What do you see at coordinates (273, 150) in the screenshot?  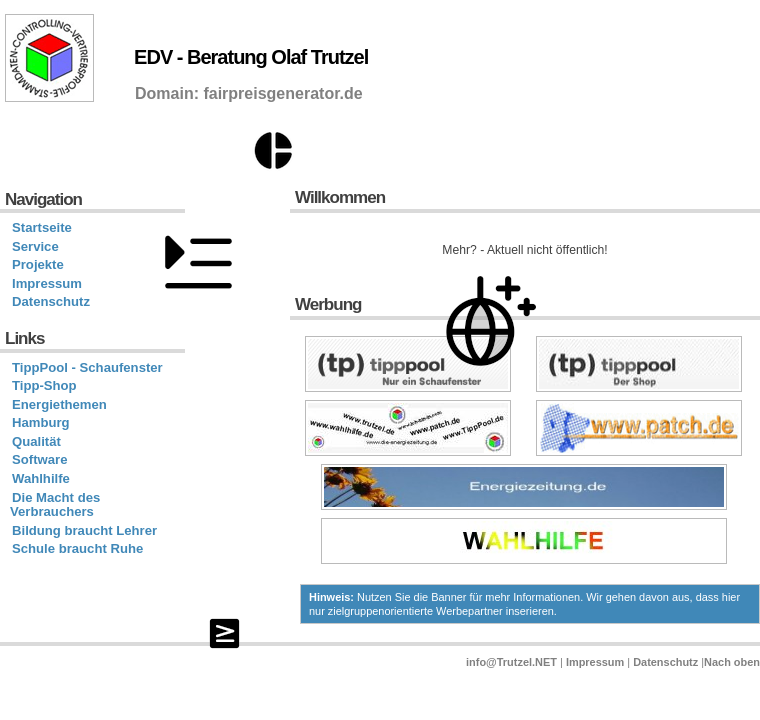 I see `view analytics or statistics breakdown` at bounding box center [273, 150].